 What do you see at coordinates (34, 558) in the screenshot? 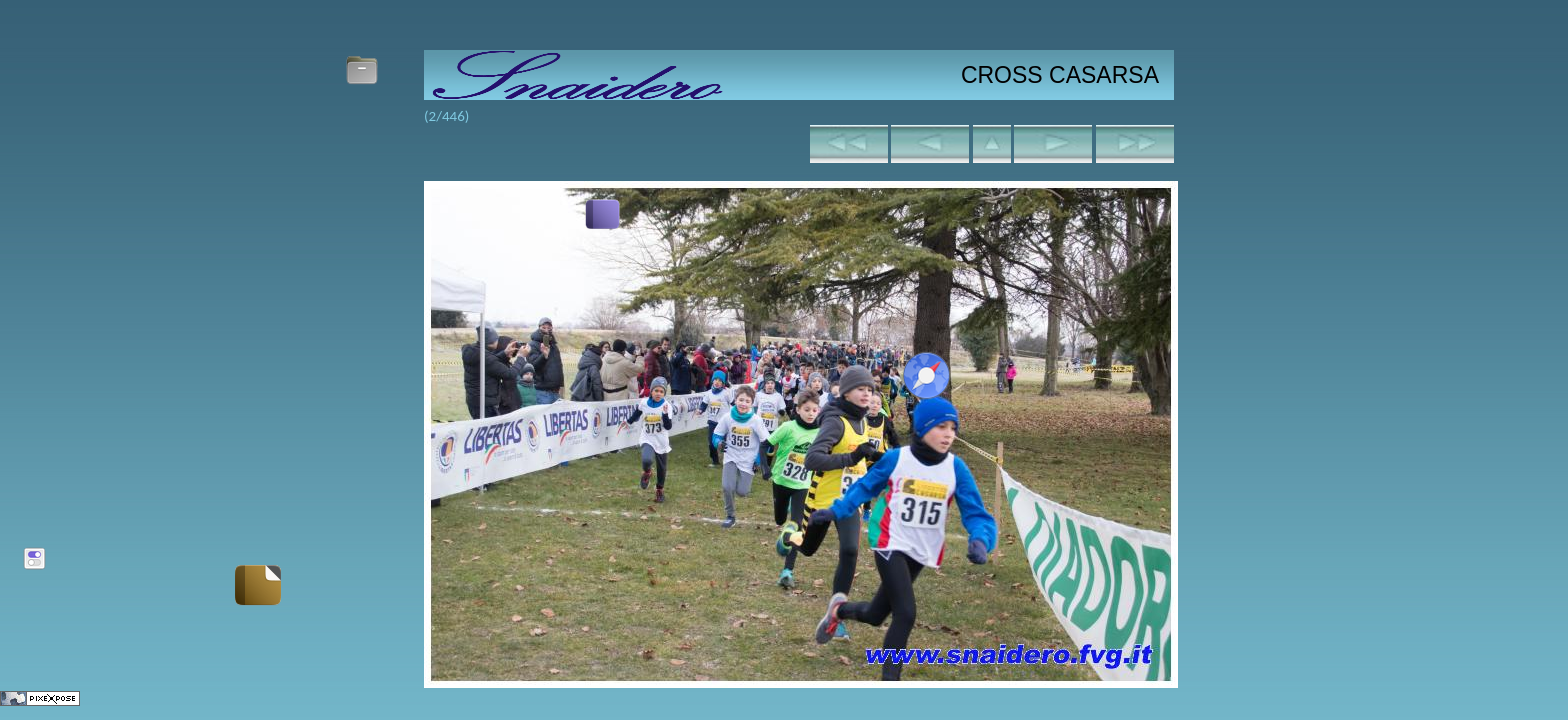
I see `open gnome tweaks settings` at bounding box center [34, 558].